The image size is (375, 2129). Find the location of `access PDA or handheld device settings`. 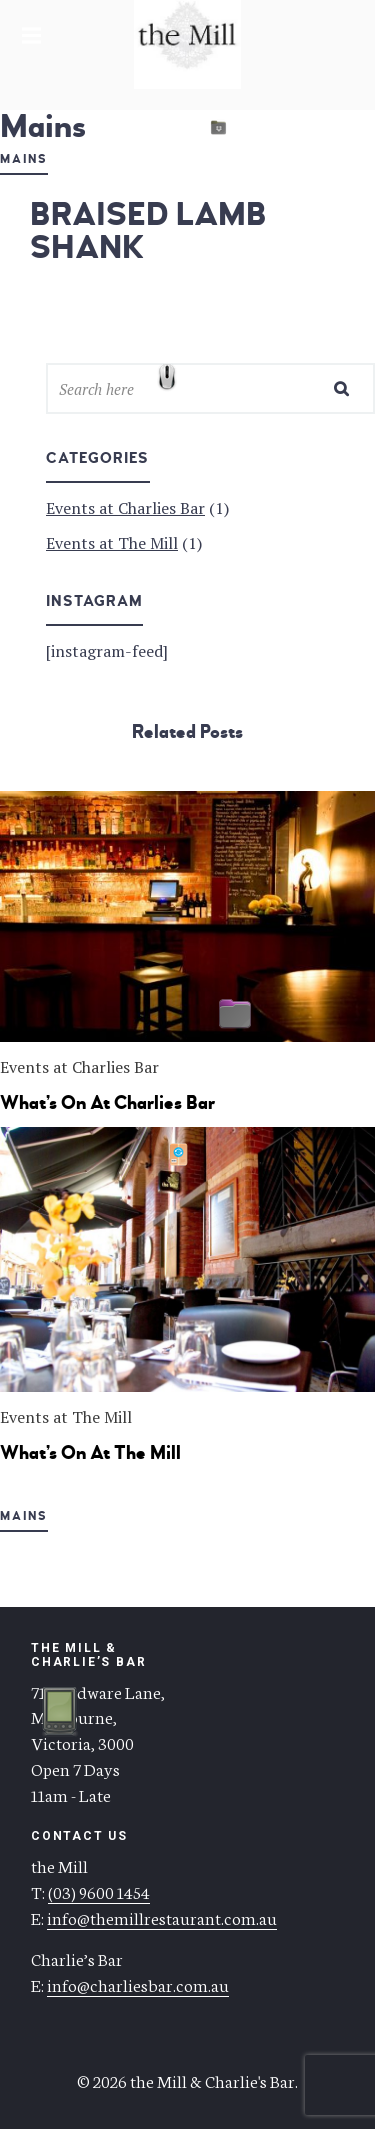

access PDA or handheld device settings is located at coordinates (59, 1711).